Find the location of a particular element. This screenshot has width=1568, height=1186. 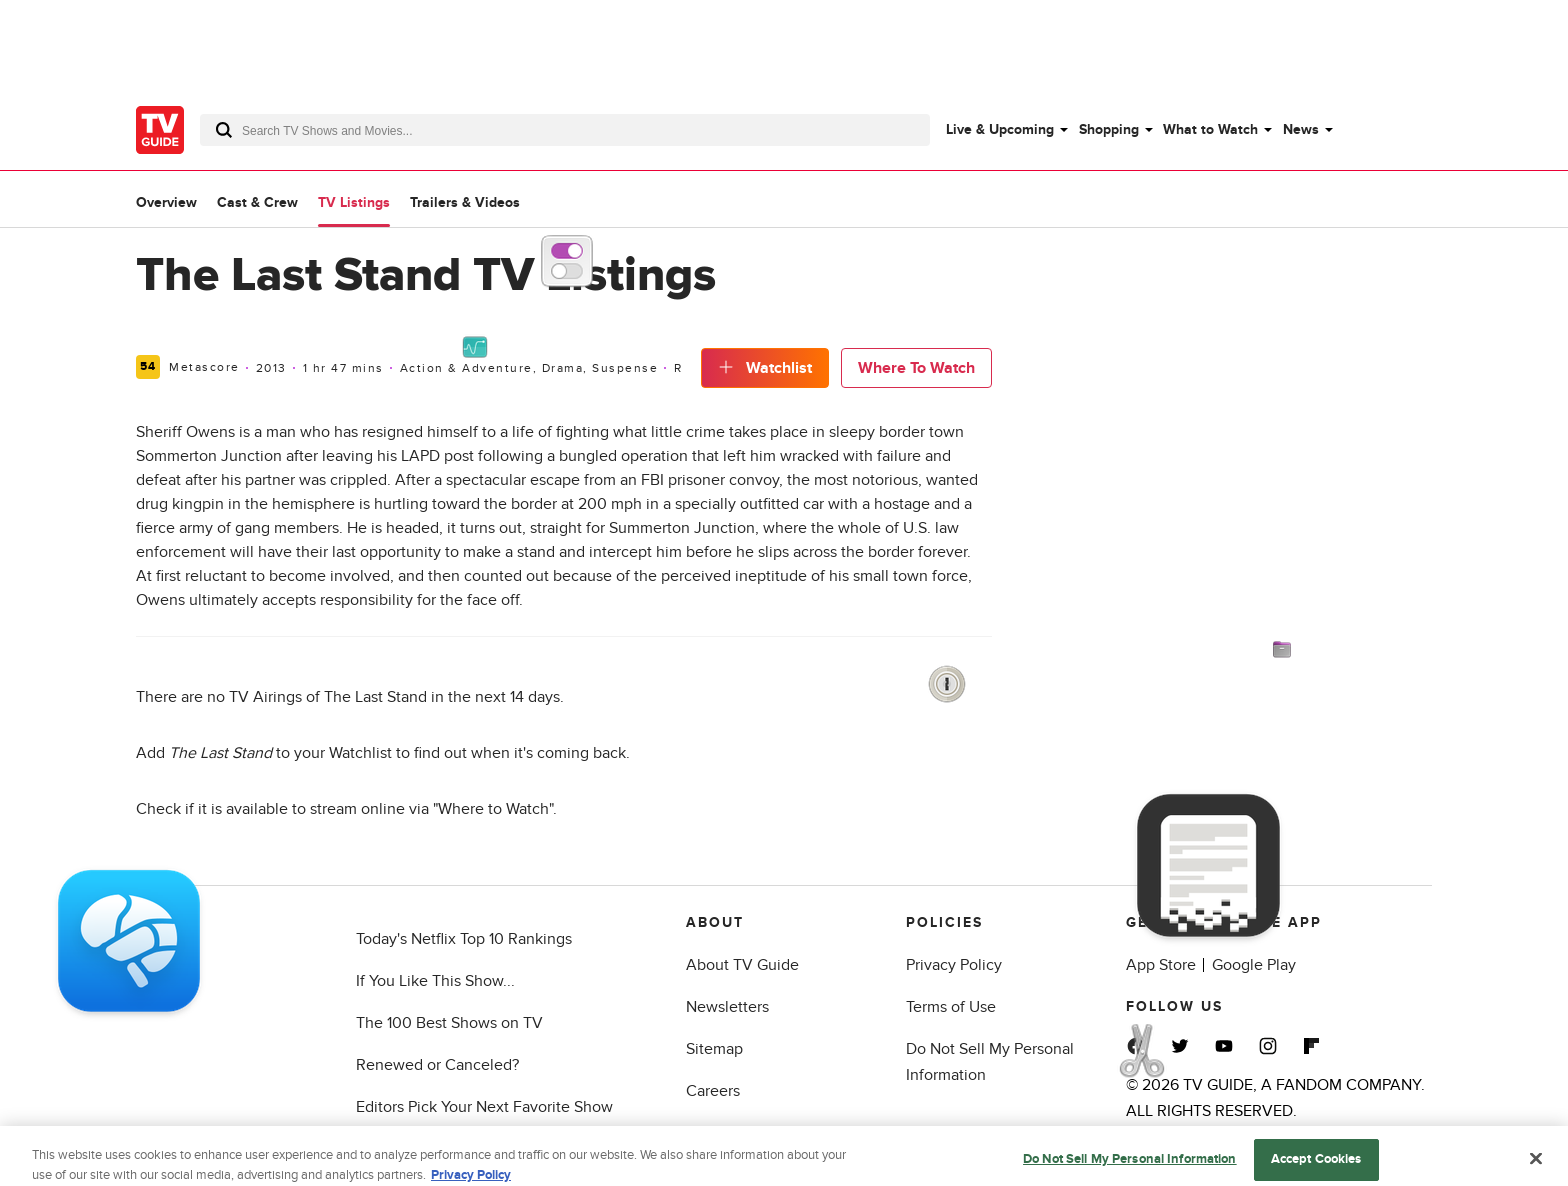

cut selected content to clipboard is located at coordinates (1142, 1051).